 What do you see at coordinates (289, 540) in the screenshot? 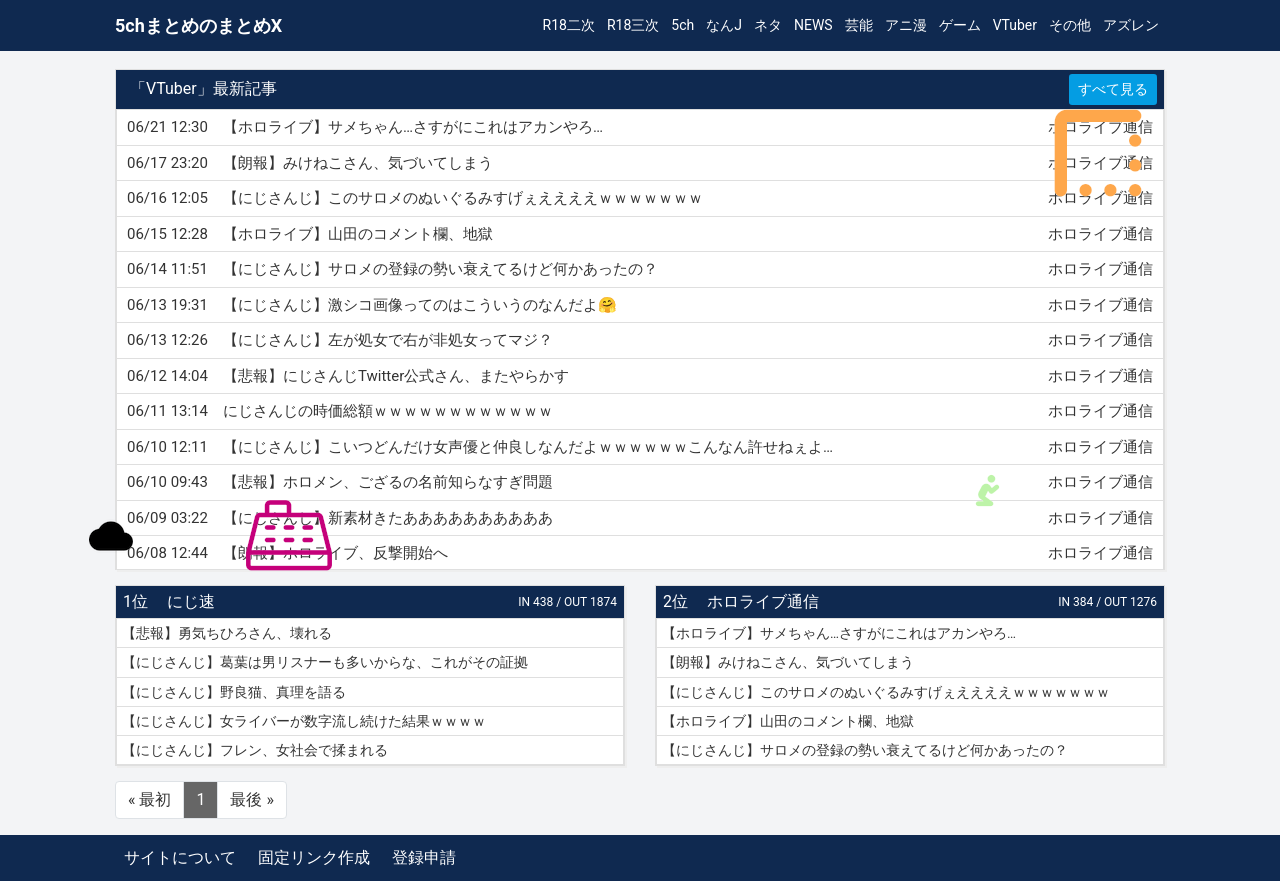
I see `open point of sale system` at bounding box center [289, 540].